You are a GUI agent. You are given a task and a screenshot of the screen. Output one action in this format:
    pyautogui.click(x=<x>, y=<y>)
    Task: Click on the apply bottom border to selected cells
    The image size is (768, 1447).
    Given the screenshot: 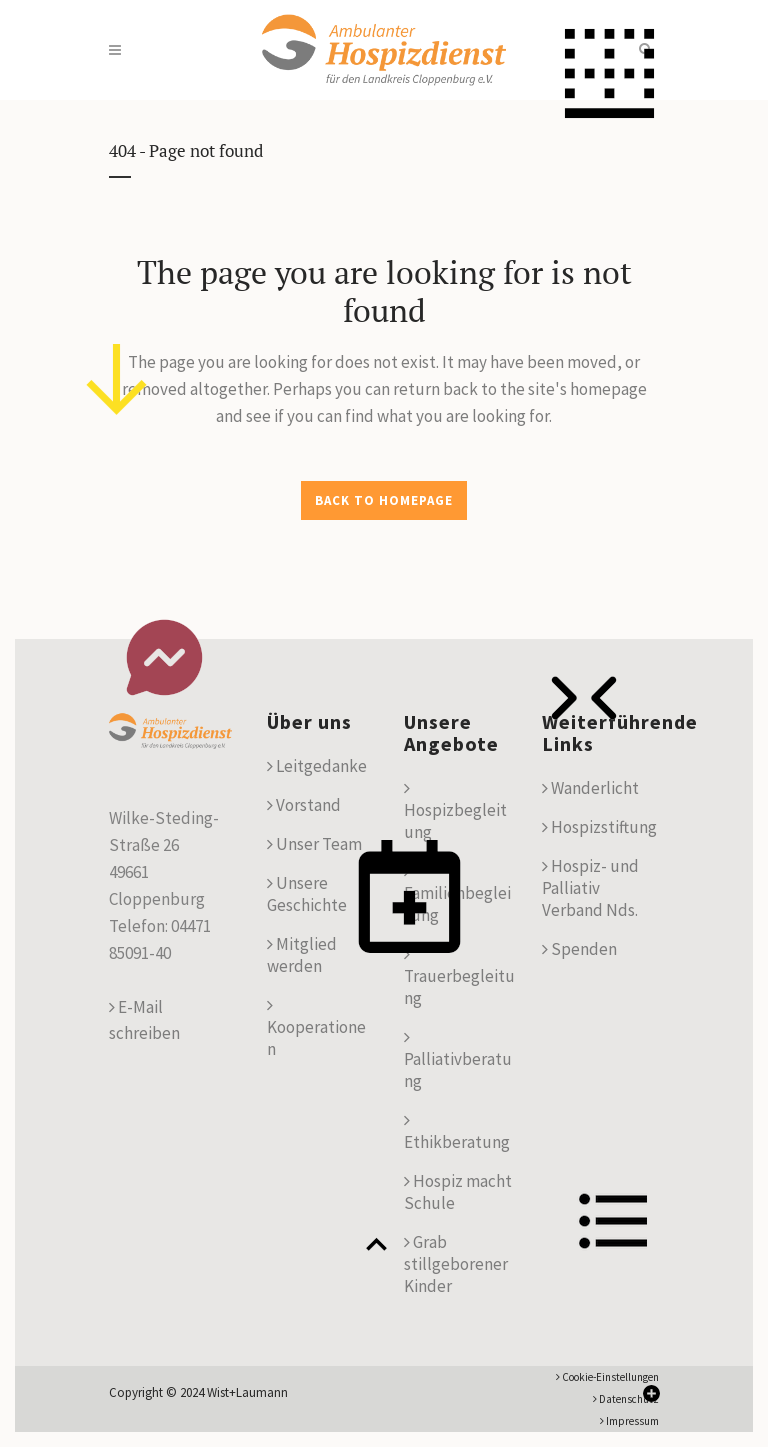 What is the action you would take?
    pyautogui.click(x=609, y=73)
    